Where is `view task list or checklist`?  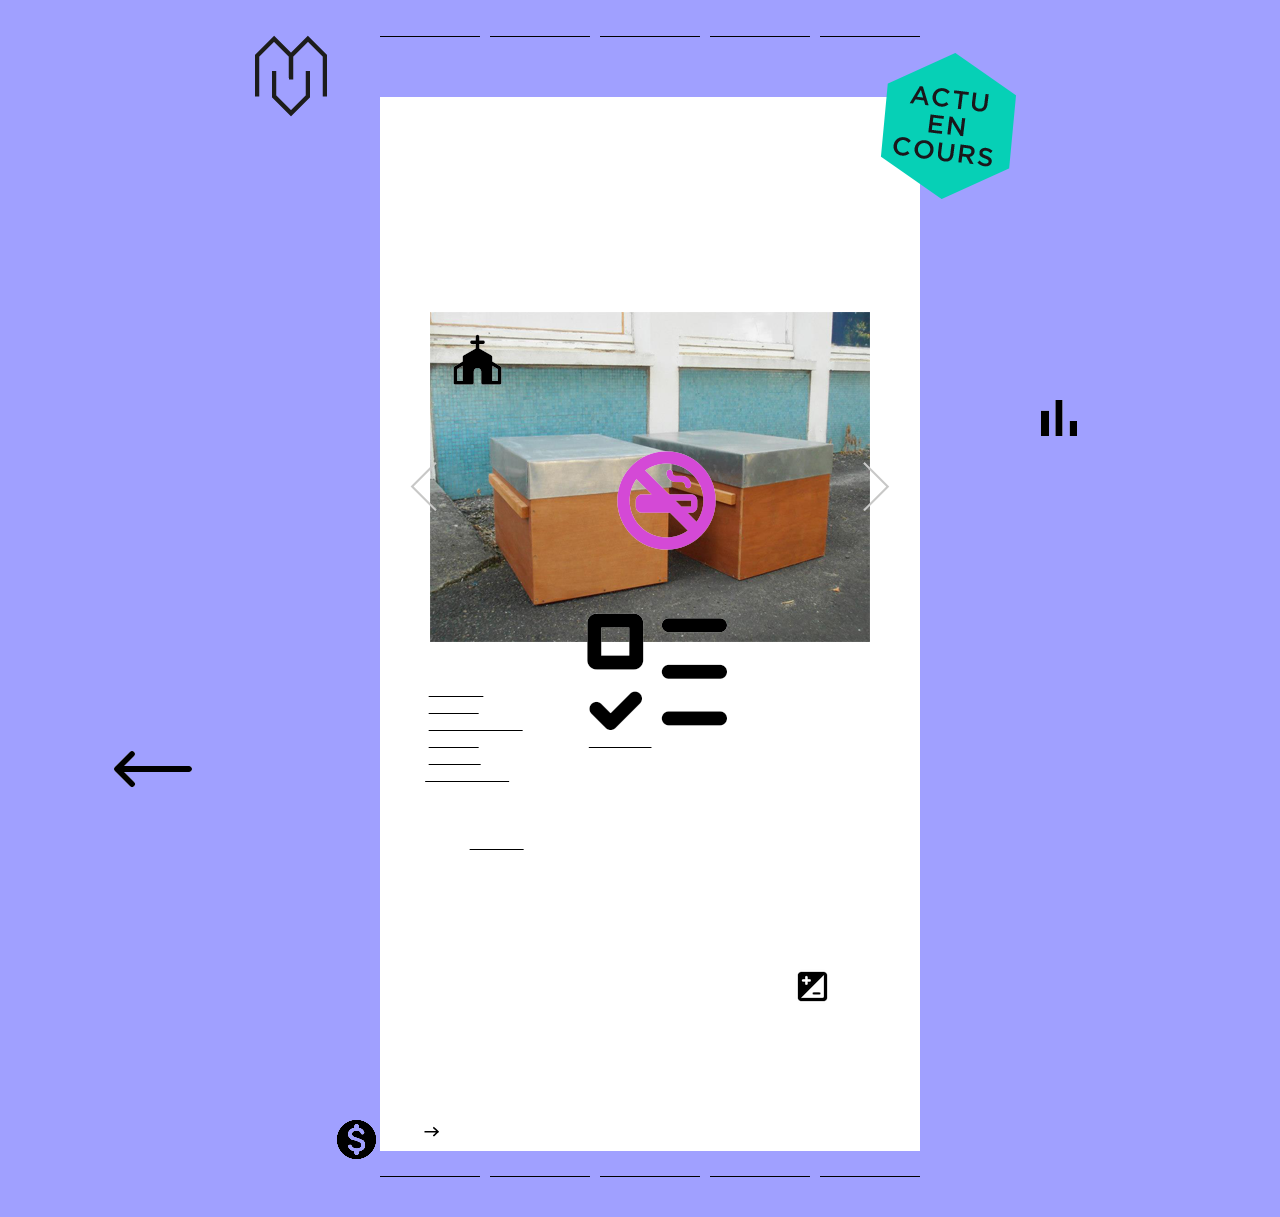
view task list or checklist is located at coordinates (652, 669).